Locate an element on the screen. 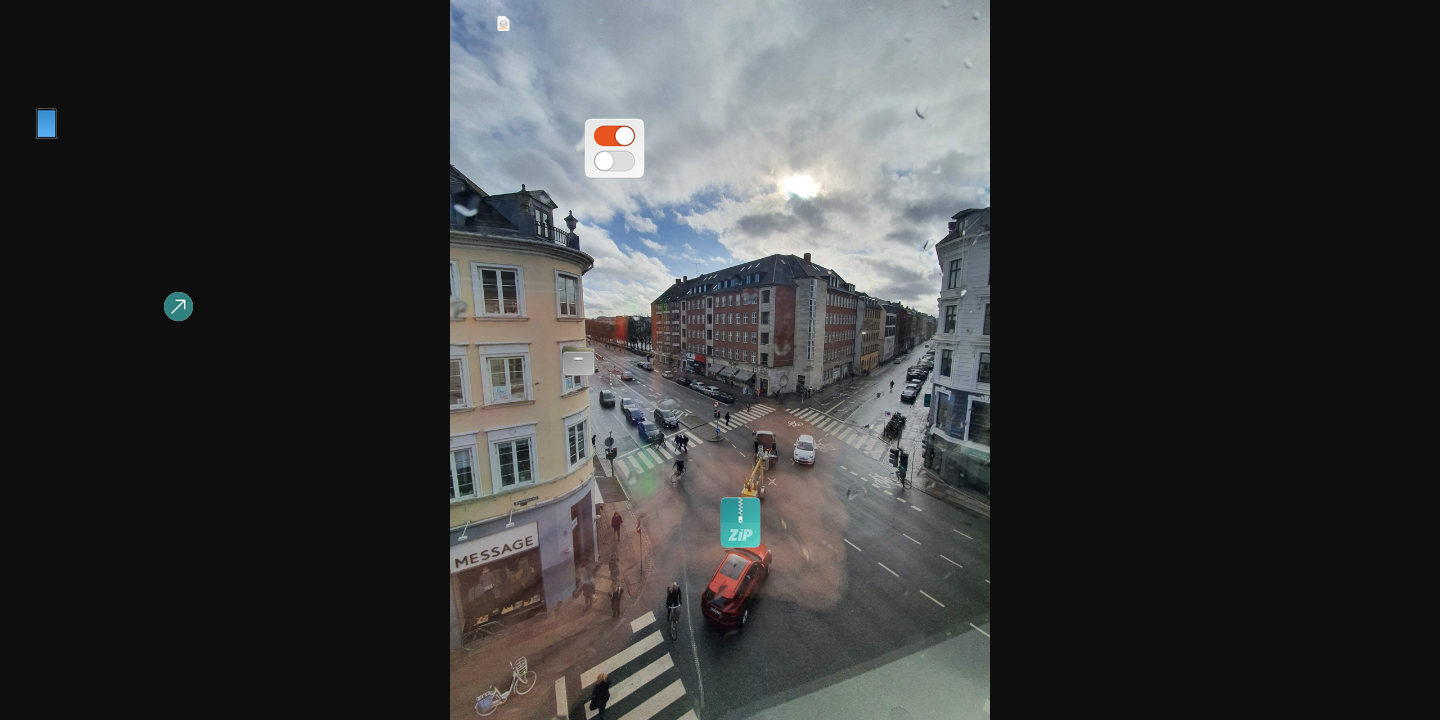 This screenshot has width=1440, height=720. open system tweaks or settings app is located at coordinates (614, 148).